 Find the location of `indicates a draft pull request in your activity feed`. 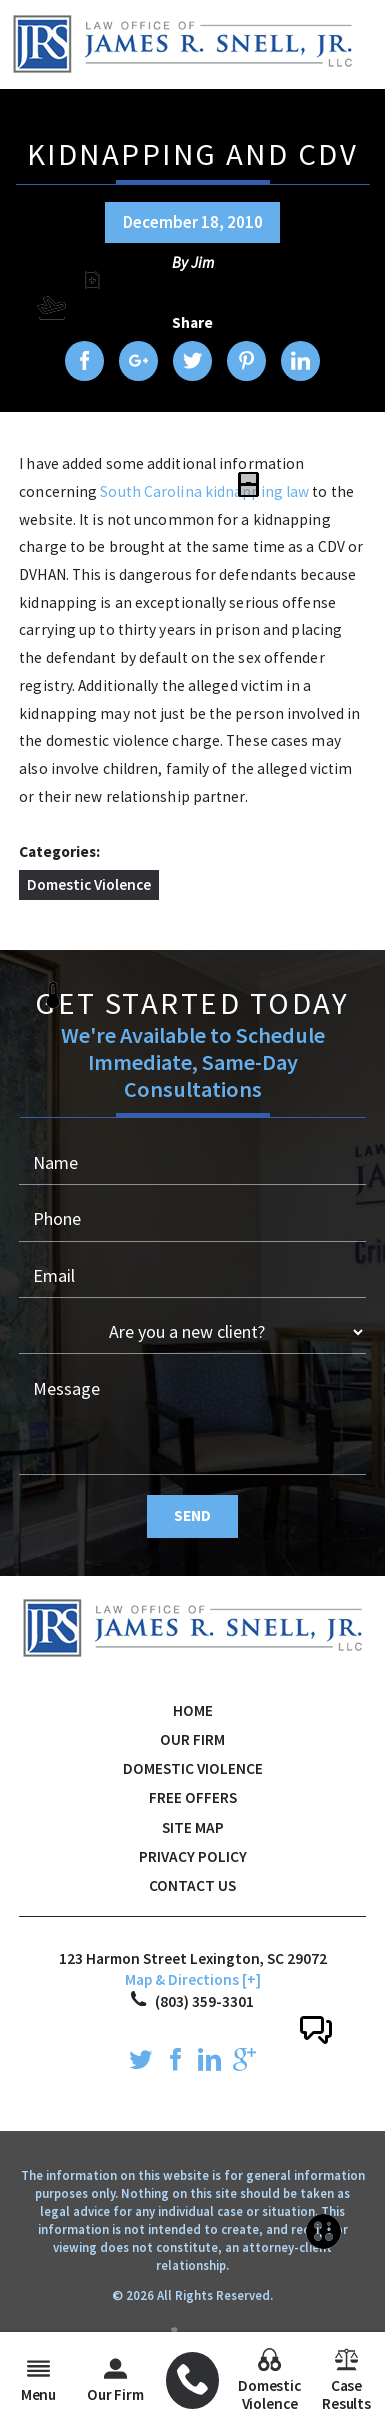

indicates a draft pull request in your activity feed is located at coordinates (323, 2231).